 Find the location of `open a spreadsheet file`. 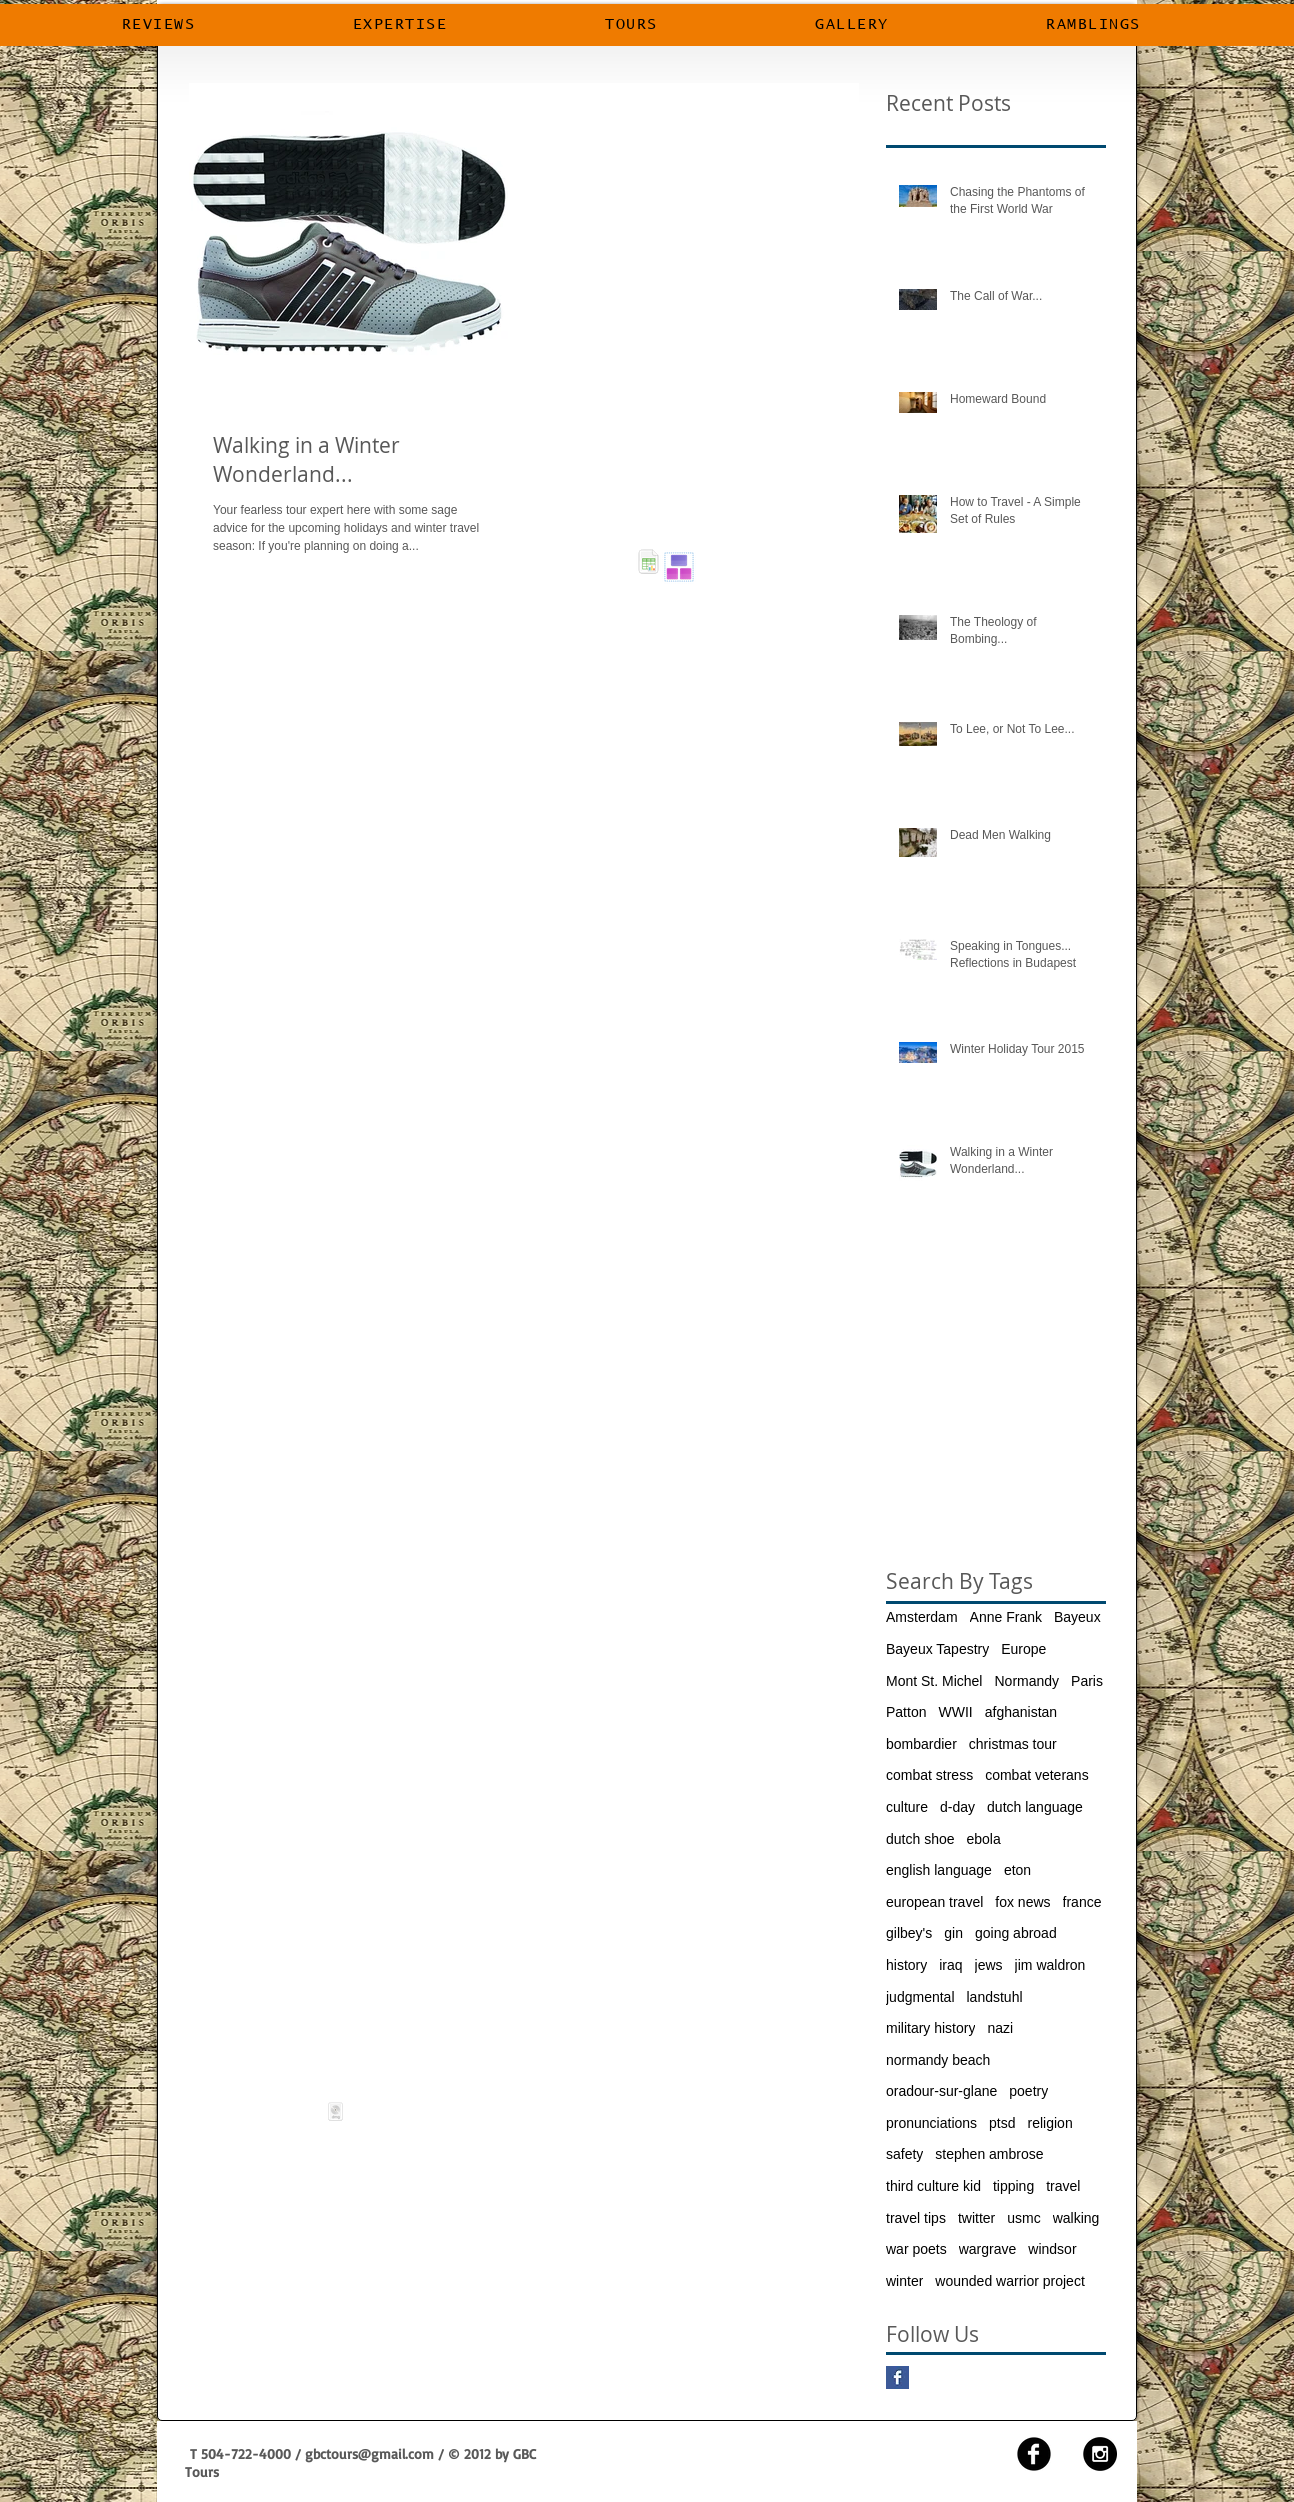

open a spreadsheet file is located at coordinates (648, 561).